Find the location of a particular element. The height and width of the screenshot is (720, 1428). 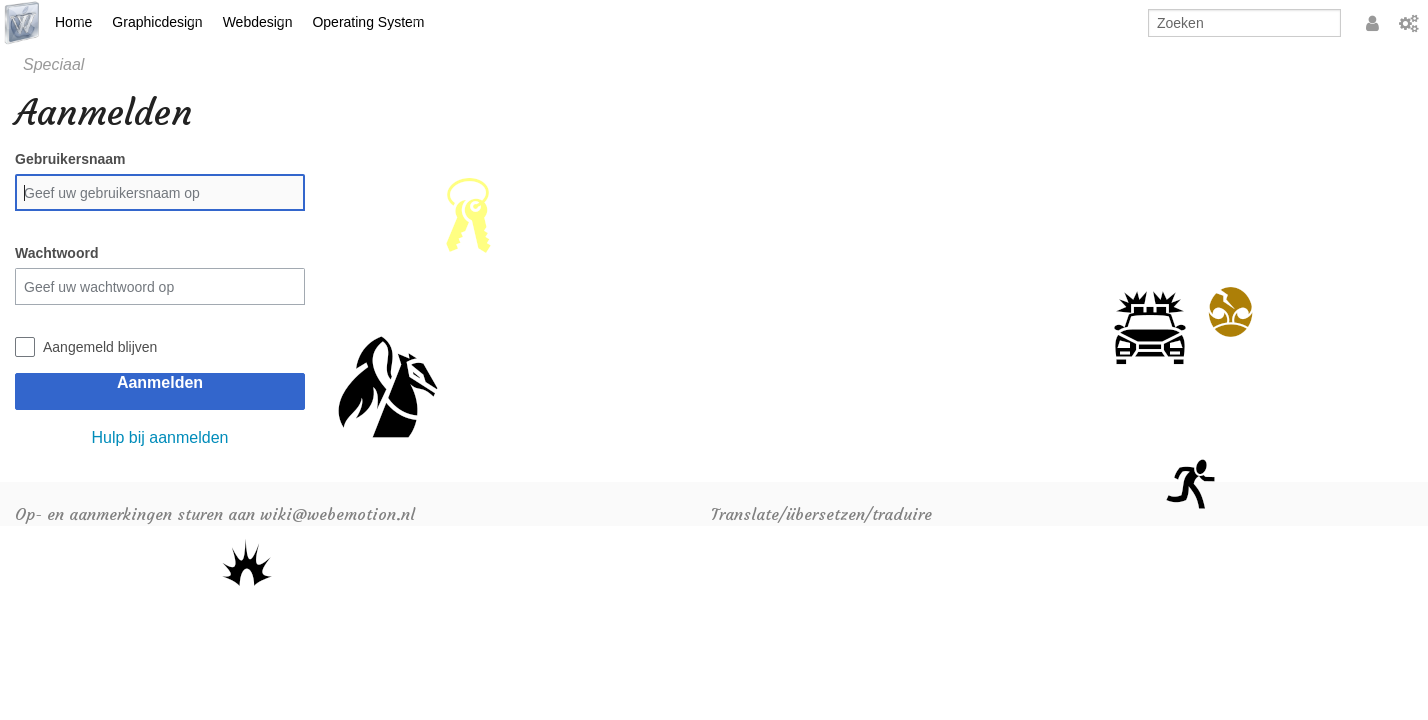

access property or home management settings is located at coordinates (468, 215).